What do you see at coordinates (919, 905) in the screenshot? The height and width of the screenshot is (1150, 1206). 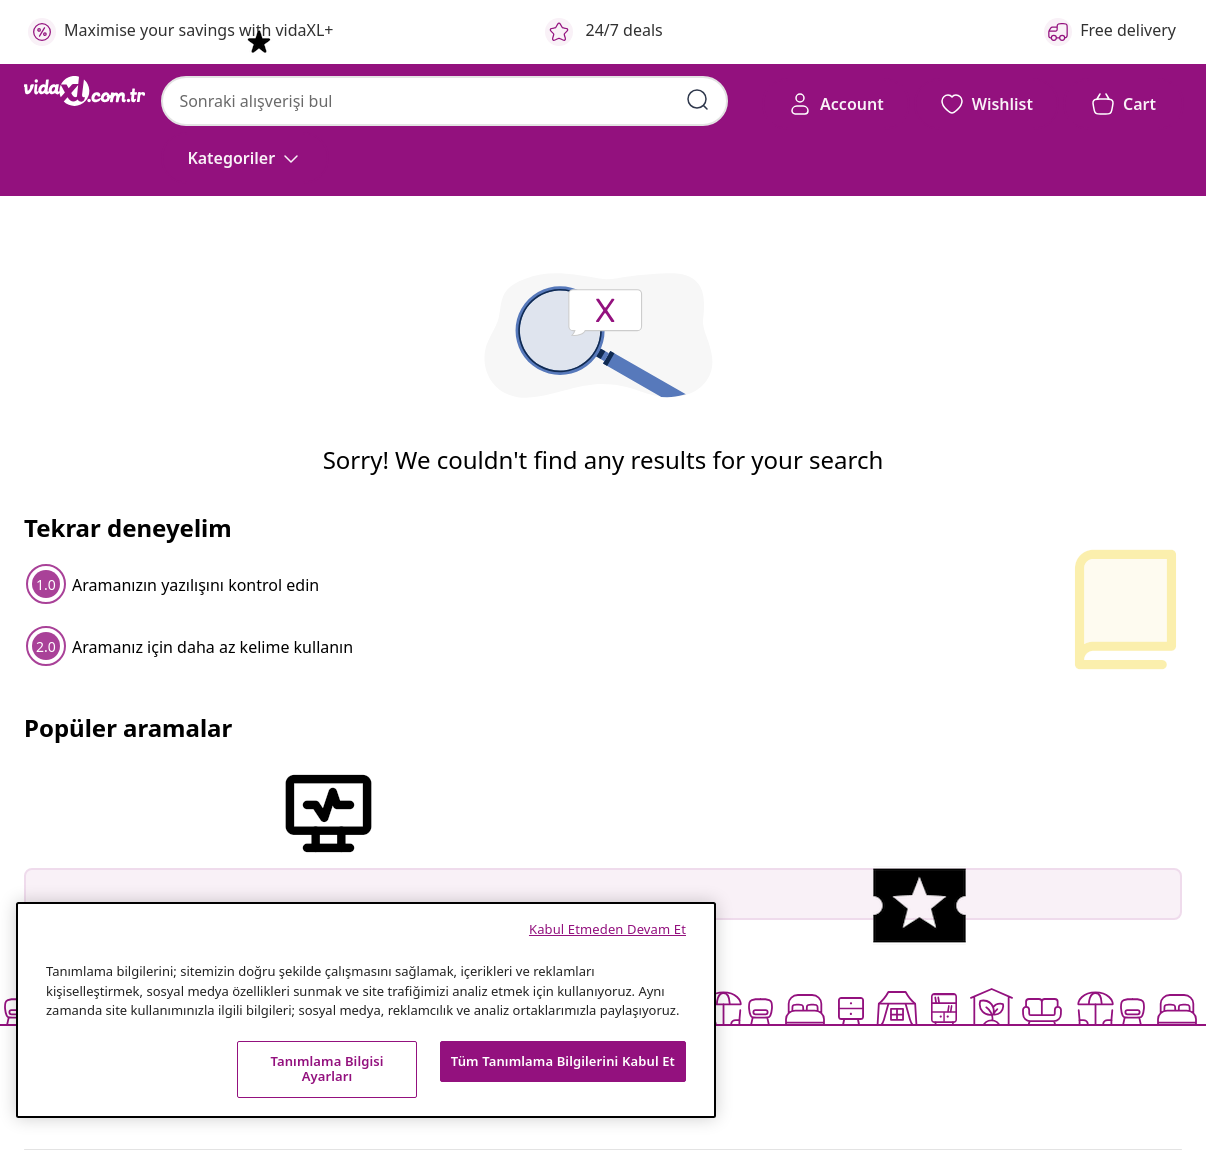 I see `view local events or activities` at bounding box center [919, 905].